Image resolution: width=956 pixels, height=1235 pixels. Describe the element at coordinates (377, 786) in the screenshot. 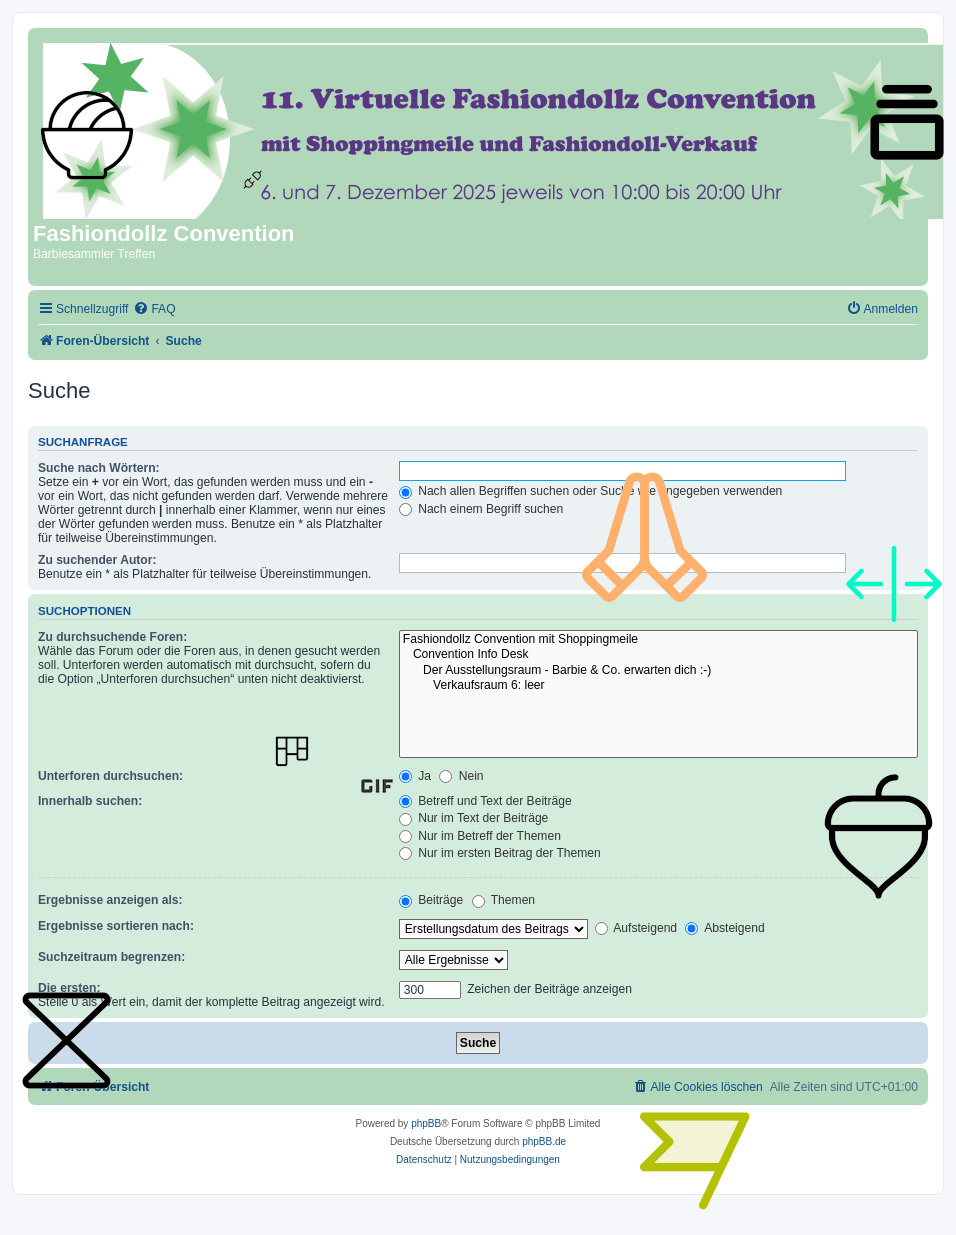

I see `insert a gif into your message` at that location.